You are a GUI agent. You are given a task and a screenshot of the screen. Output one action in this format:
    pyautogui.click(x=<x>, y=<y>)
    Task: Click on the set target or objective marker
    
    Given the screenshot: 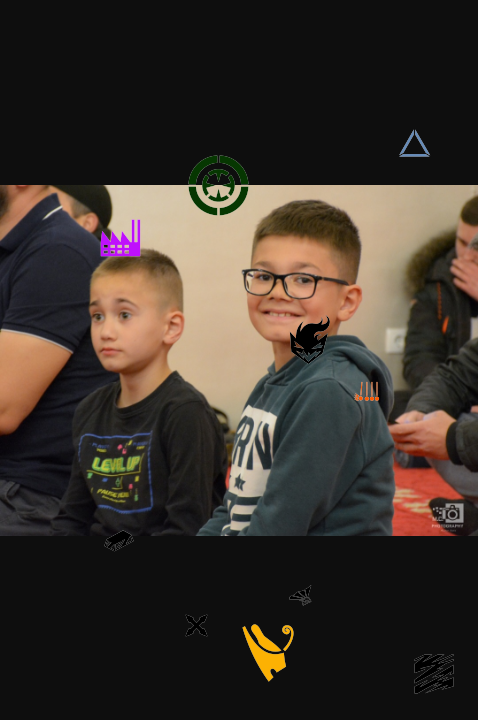 What is the action you would take?
    pyautogui.click(x=414, y=142)
    